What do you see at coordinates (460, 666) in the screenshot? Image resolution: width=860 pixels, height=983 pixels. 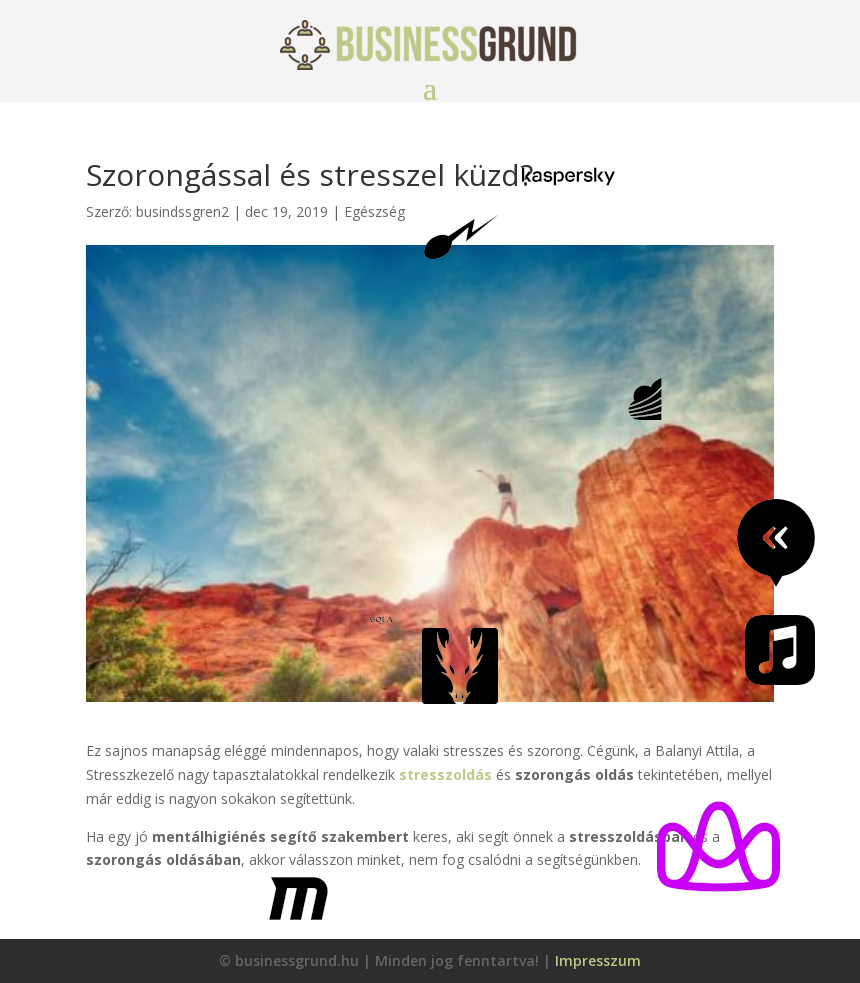 I see `open dragonframe stop-motion animation software` at bounding box center [460, 666].